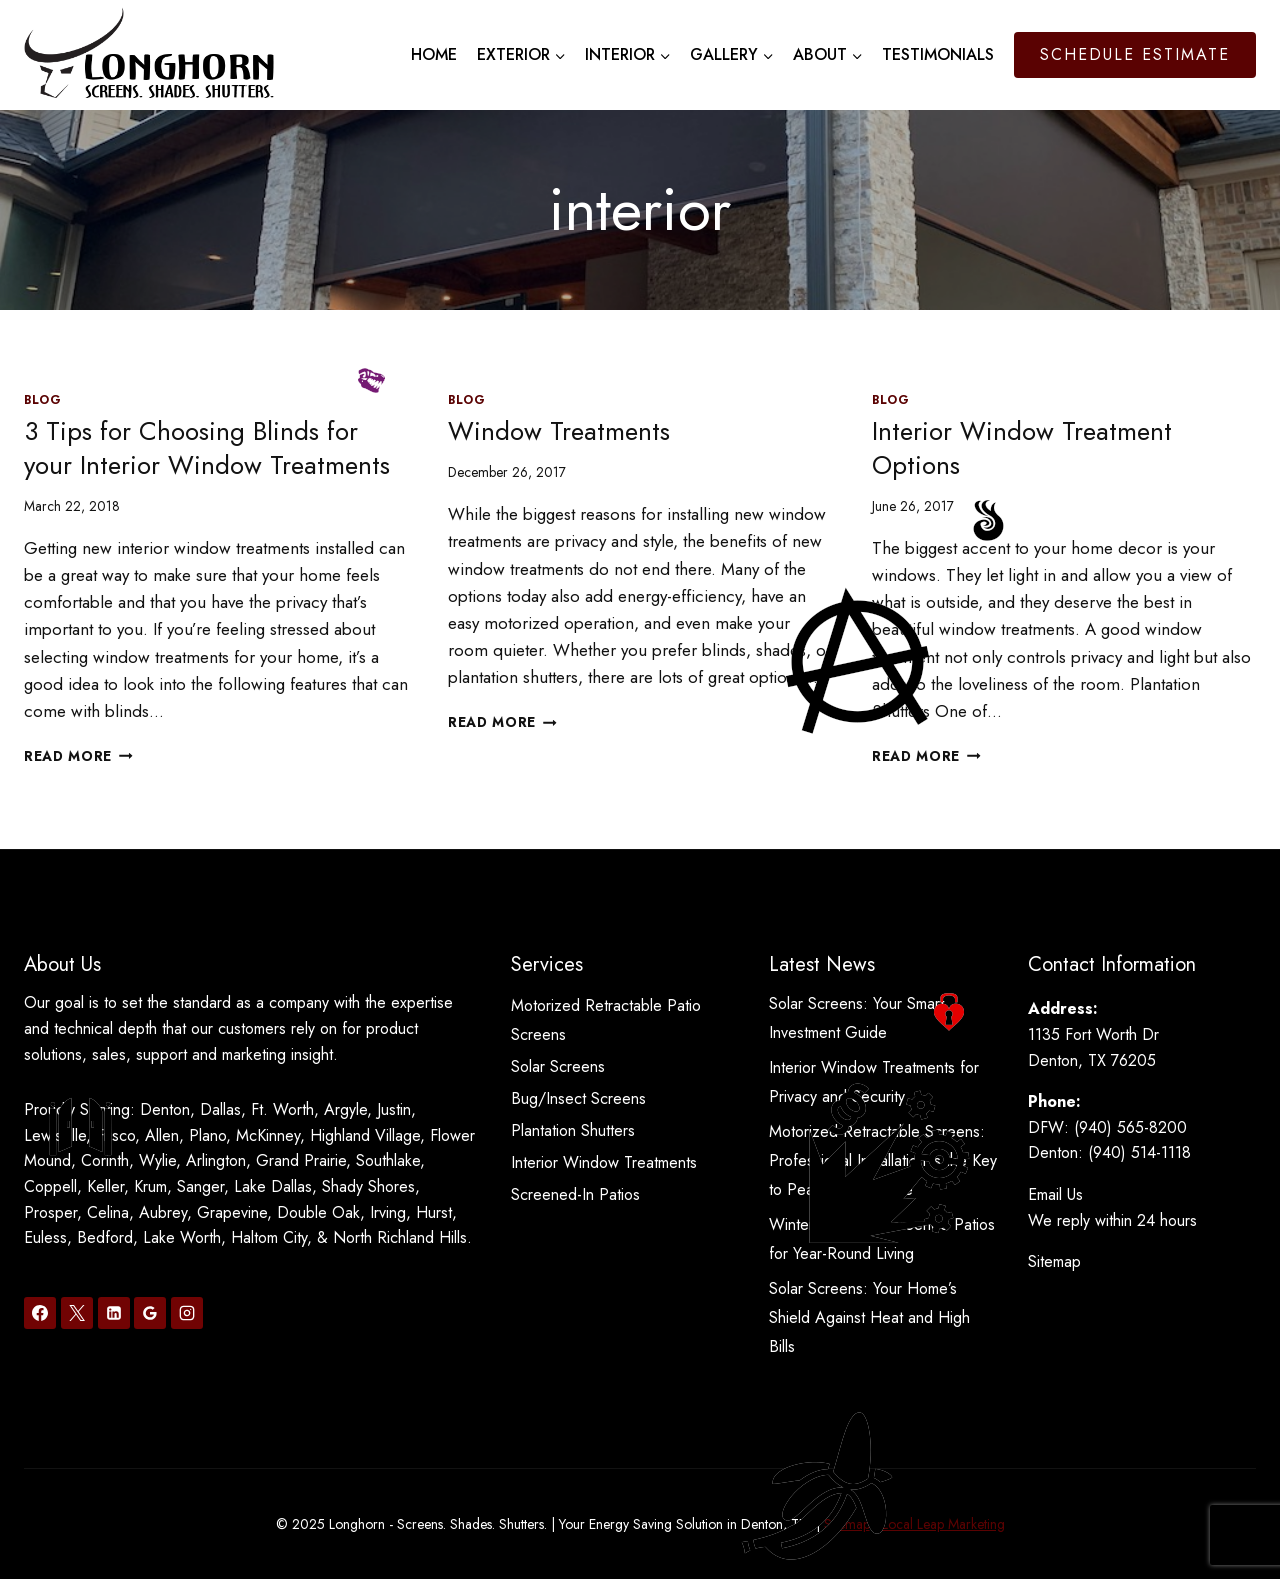 This screenshot has width=1280, height=1579. What do you see at coordinates (80, 1124) in the screenshot?
I see `enter a new area or level` at bounding box center [80, 1124].